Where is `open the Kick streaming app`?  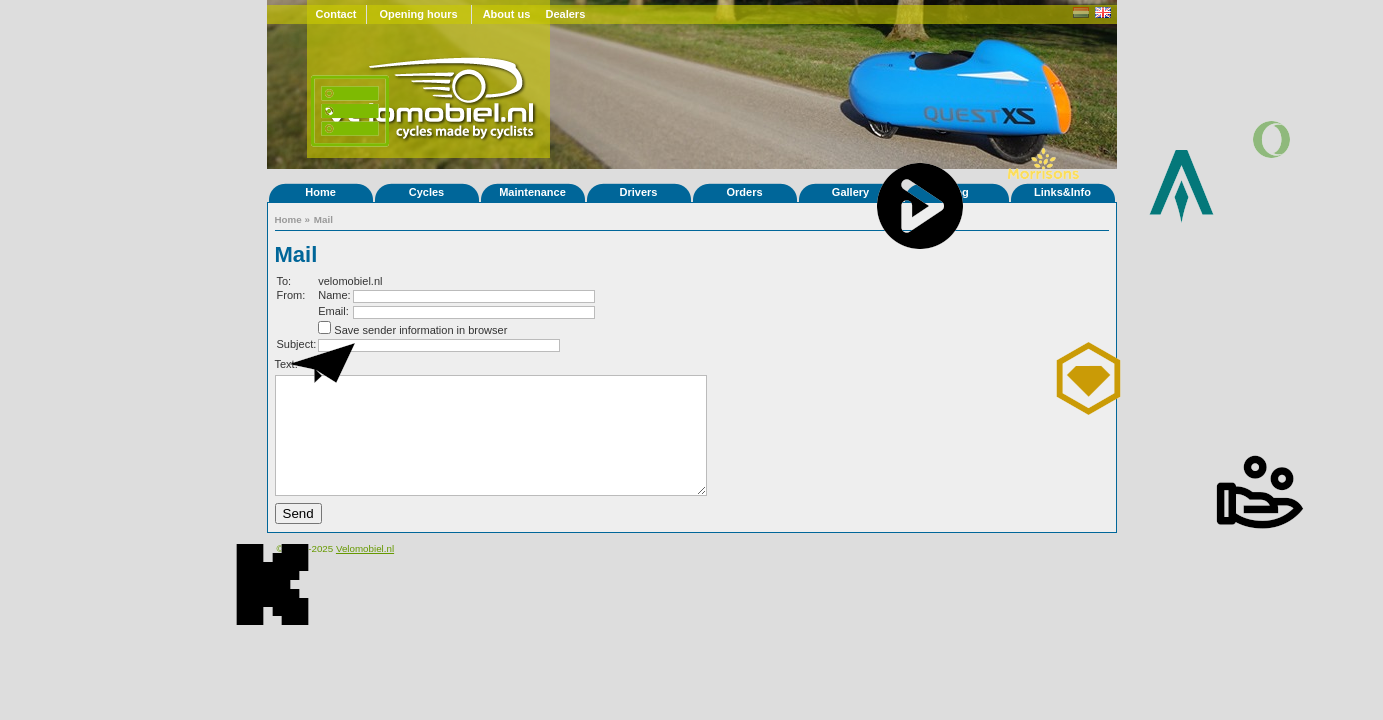 open the Kick streaming app is located at coordinates (272, 584).